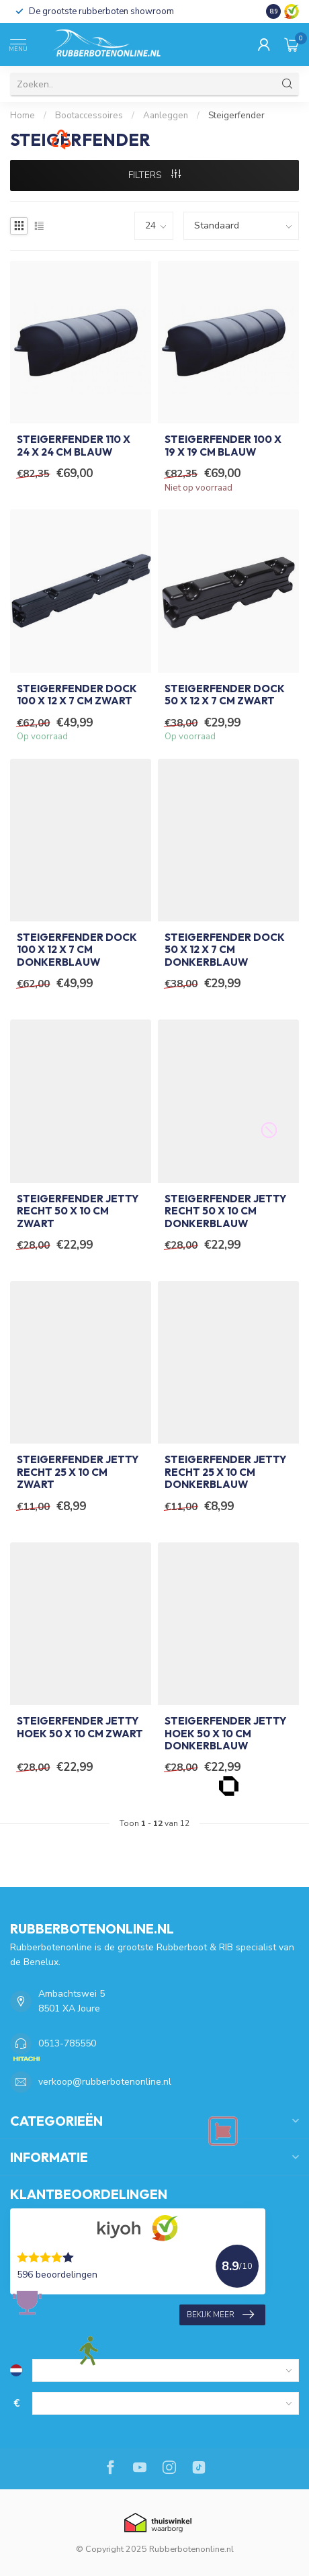  What do you see at coordinates (88, 2350) in the screenshot?
I see `select walking directions` at bounding box center [88, 2350].